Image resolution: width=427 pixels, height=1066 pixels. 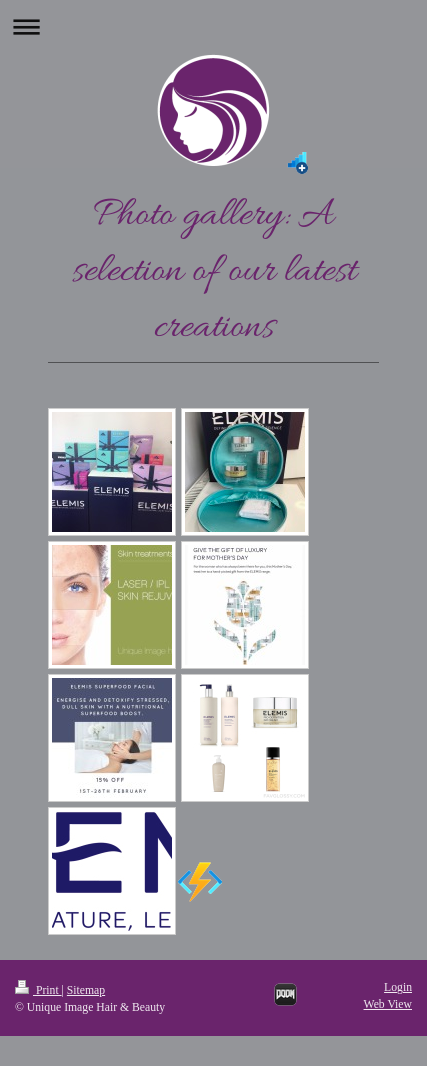 I want to click on open the plans app, so click(x=297, y=163).